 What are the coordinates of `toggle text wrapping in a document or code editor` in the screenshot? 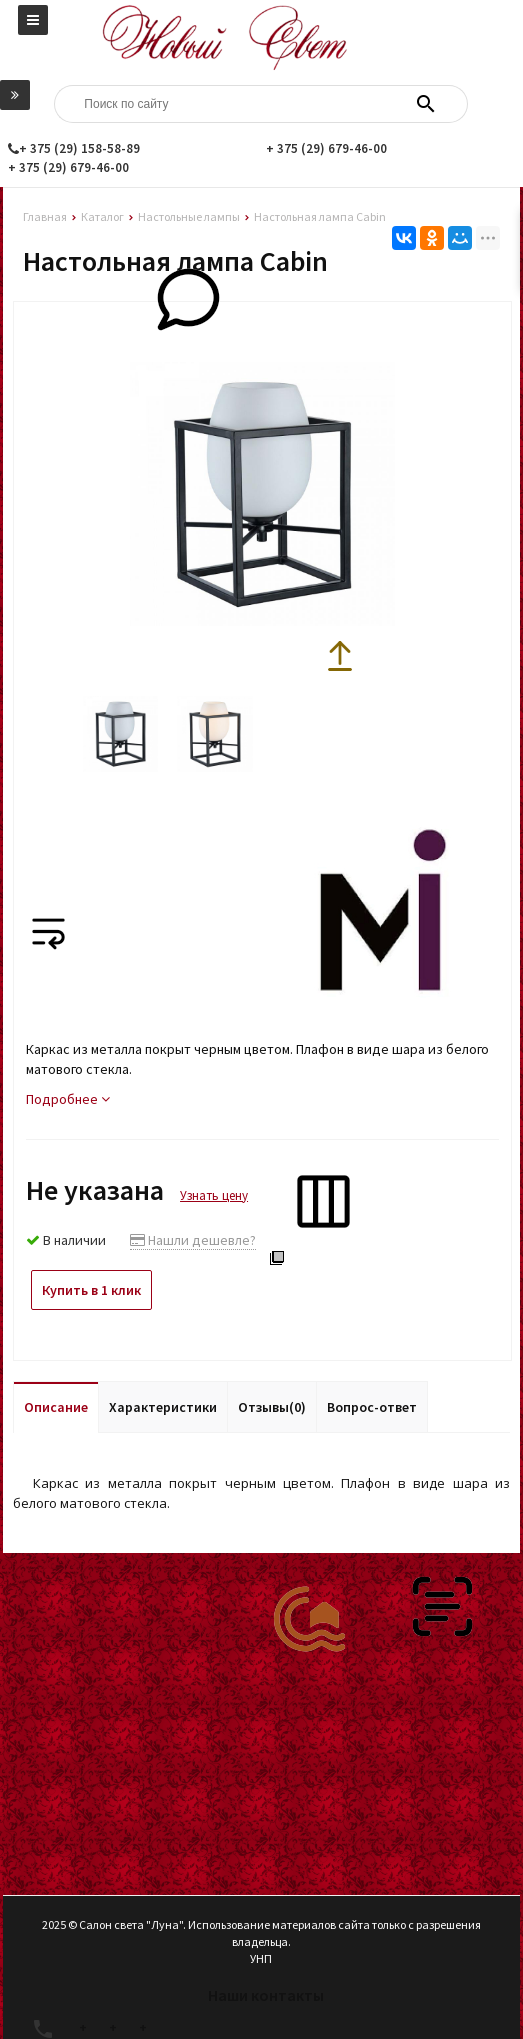 It's located at (48, 931).